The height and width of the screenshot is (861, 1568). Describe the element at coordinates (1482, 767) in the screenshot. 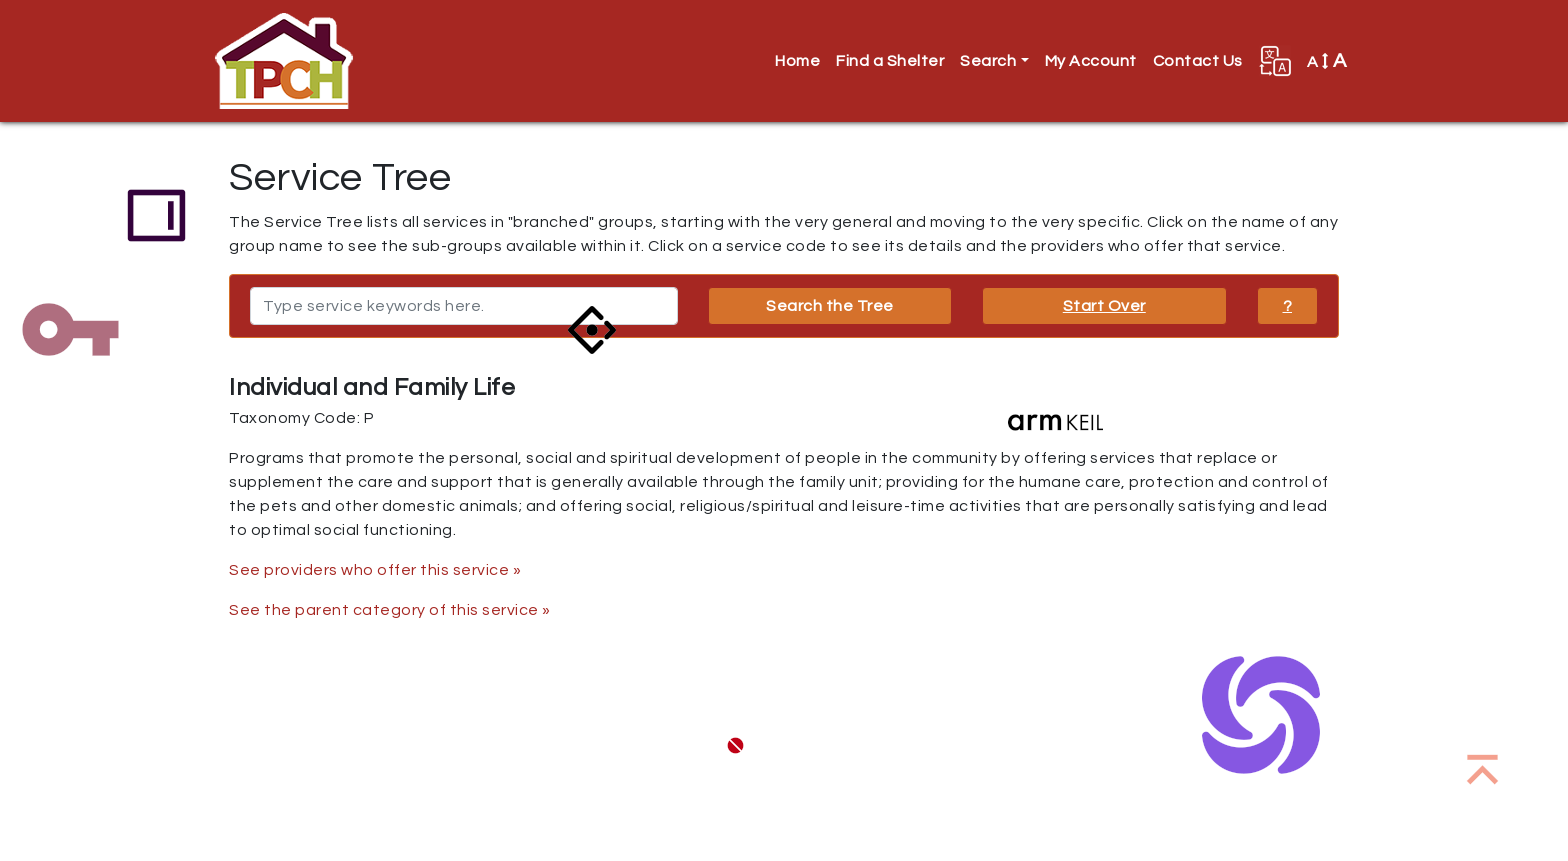

I see `skip to the top of a list or page` at that location.